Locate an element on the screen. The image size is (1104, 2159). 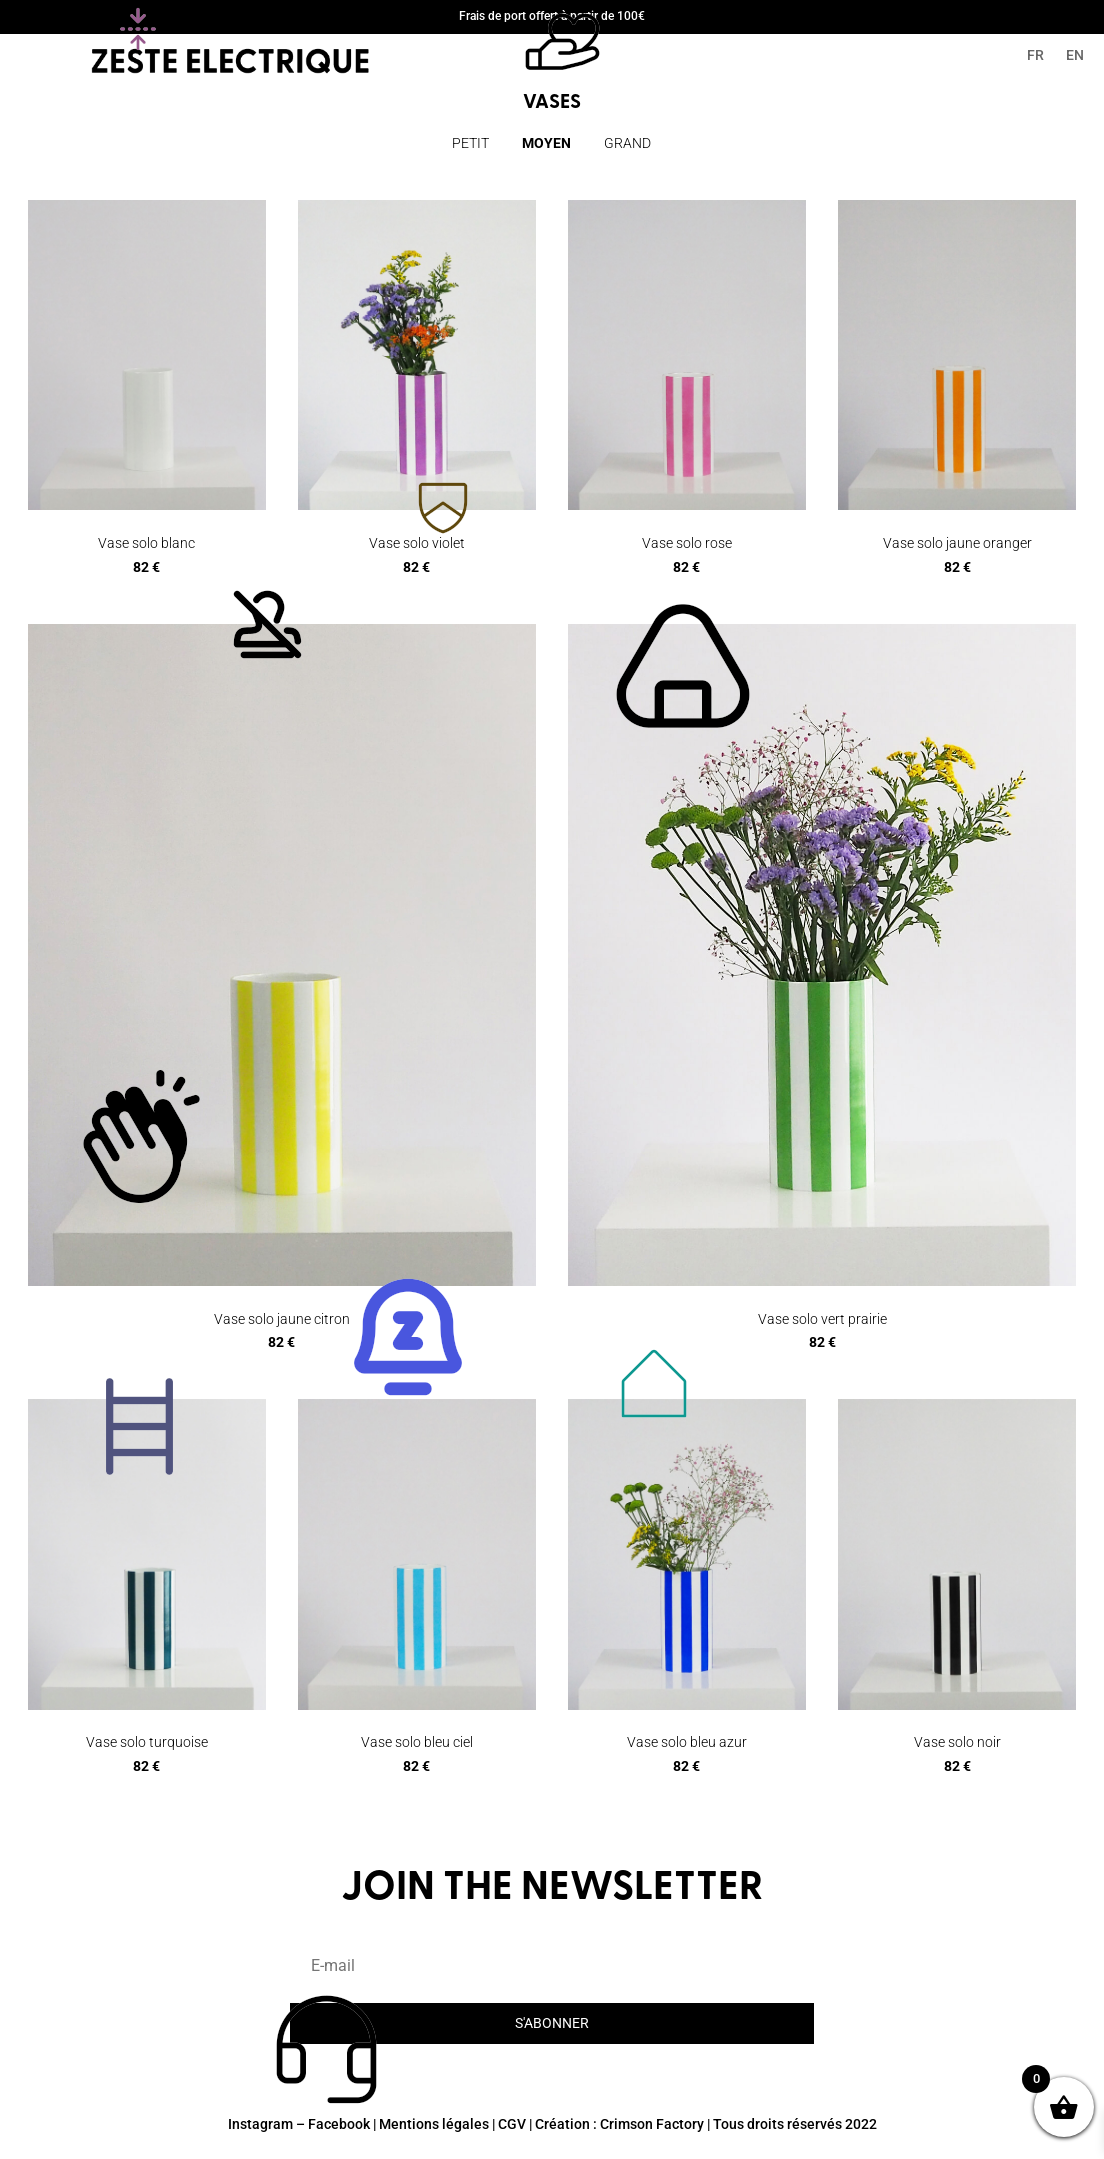
collapse or fold content section is located at coordinates (138, 29).